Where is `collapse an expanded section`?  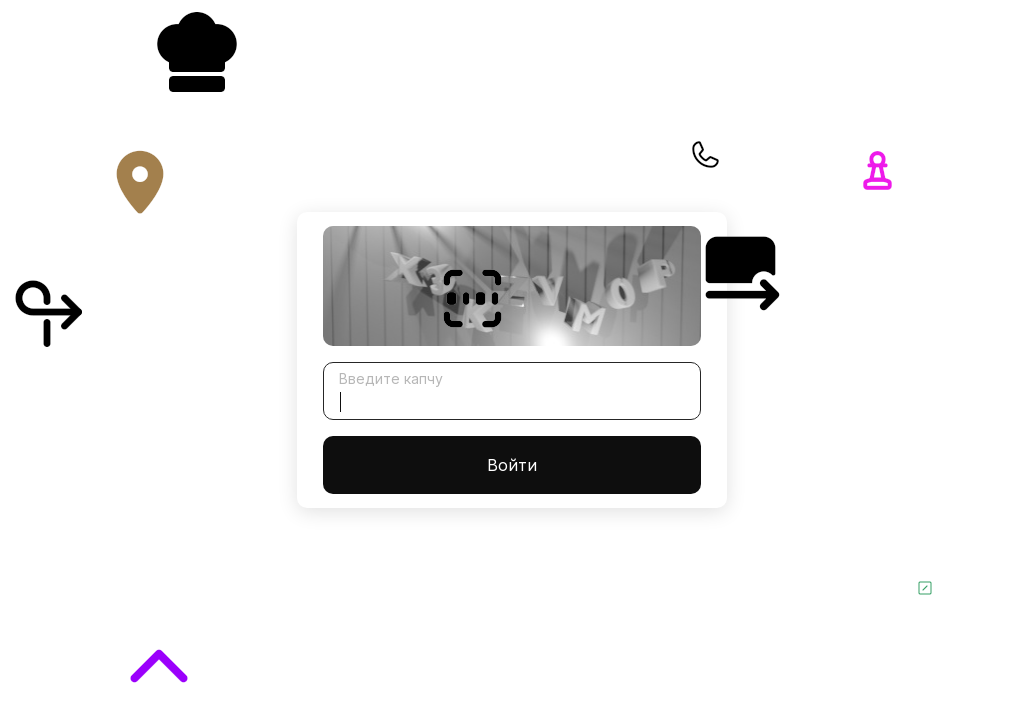 collapse an expanded section is located at coordinates (159, 666).